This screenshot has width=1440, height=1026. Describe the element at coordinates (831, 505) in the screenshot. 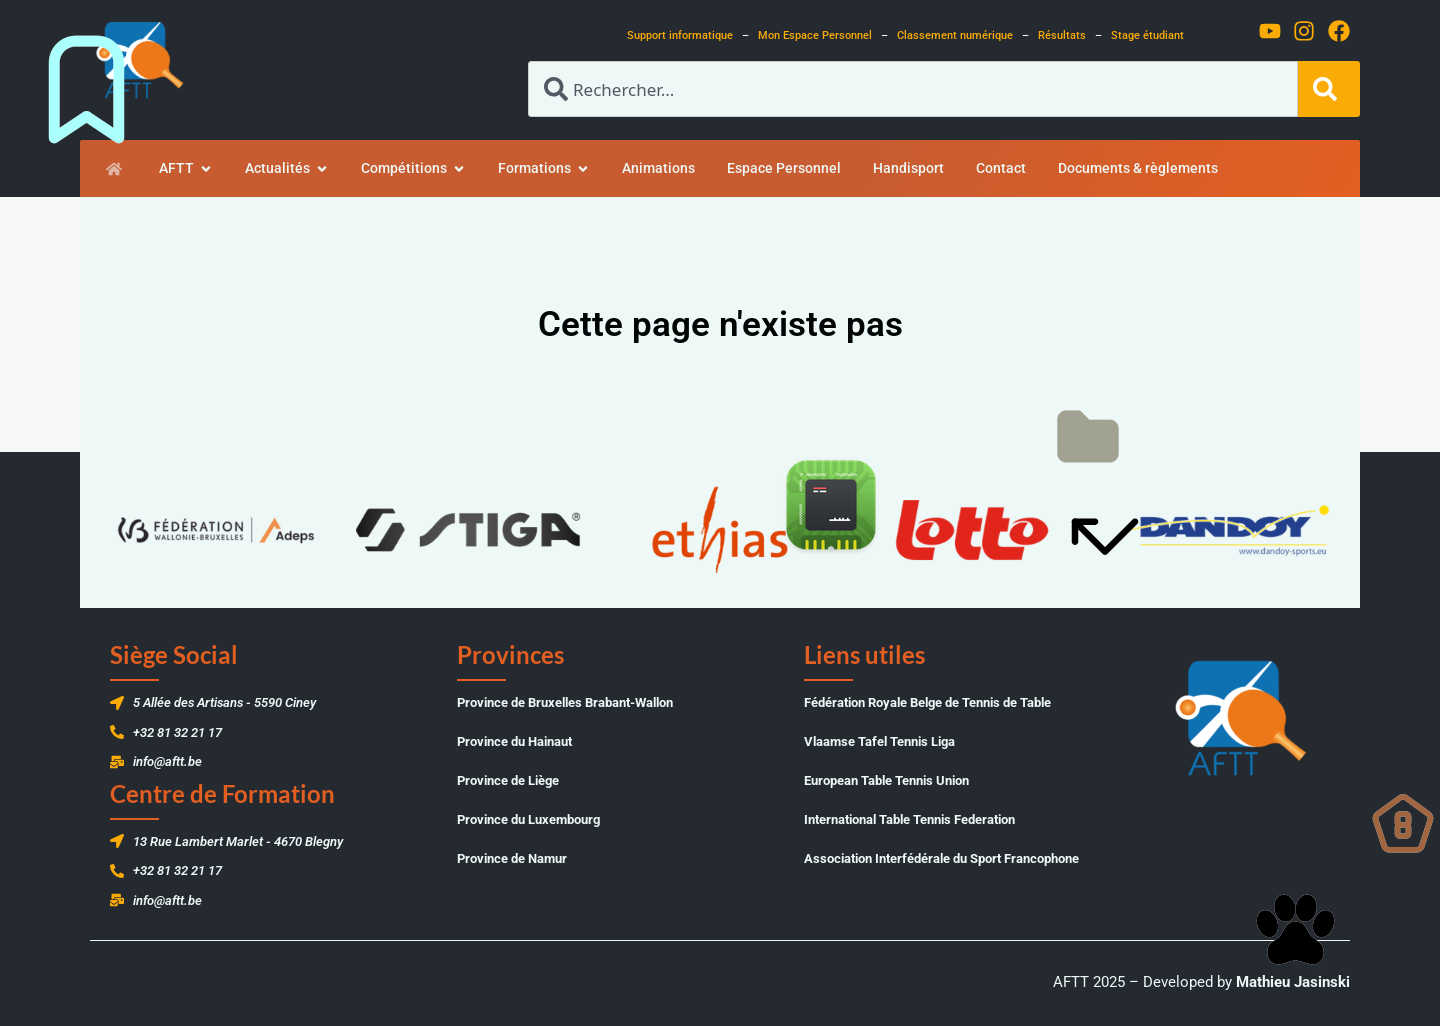

I see `view system memory usage` at that location.